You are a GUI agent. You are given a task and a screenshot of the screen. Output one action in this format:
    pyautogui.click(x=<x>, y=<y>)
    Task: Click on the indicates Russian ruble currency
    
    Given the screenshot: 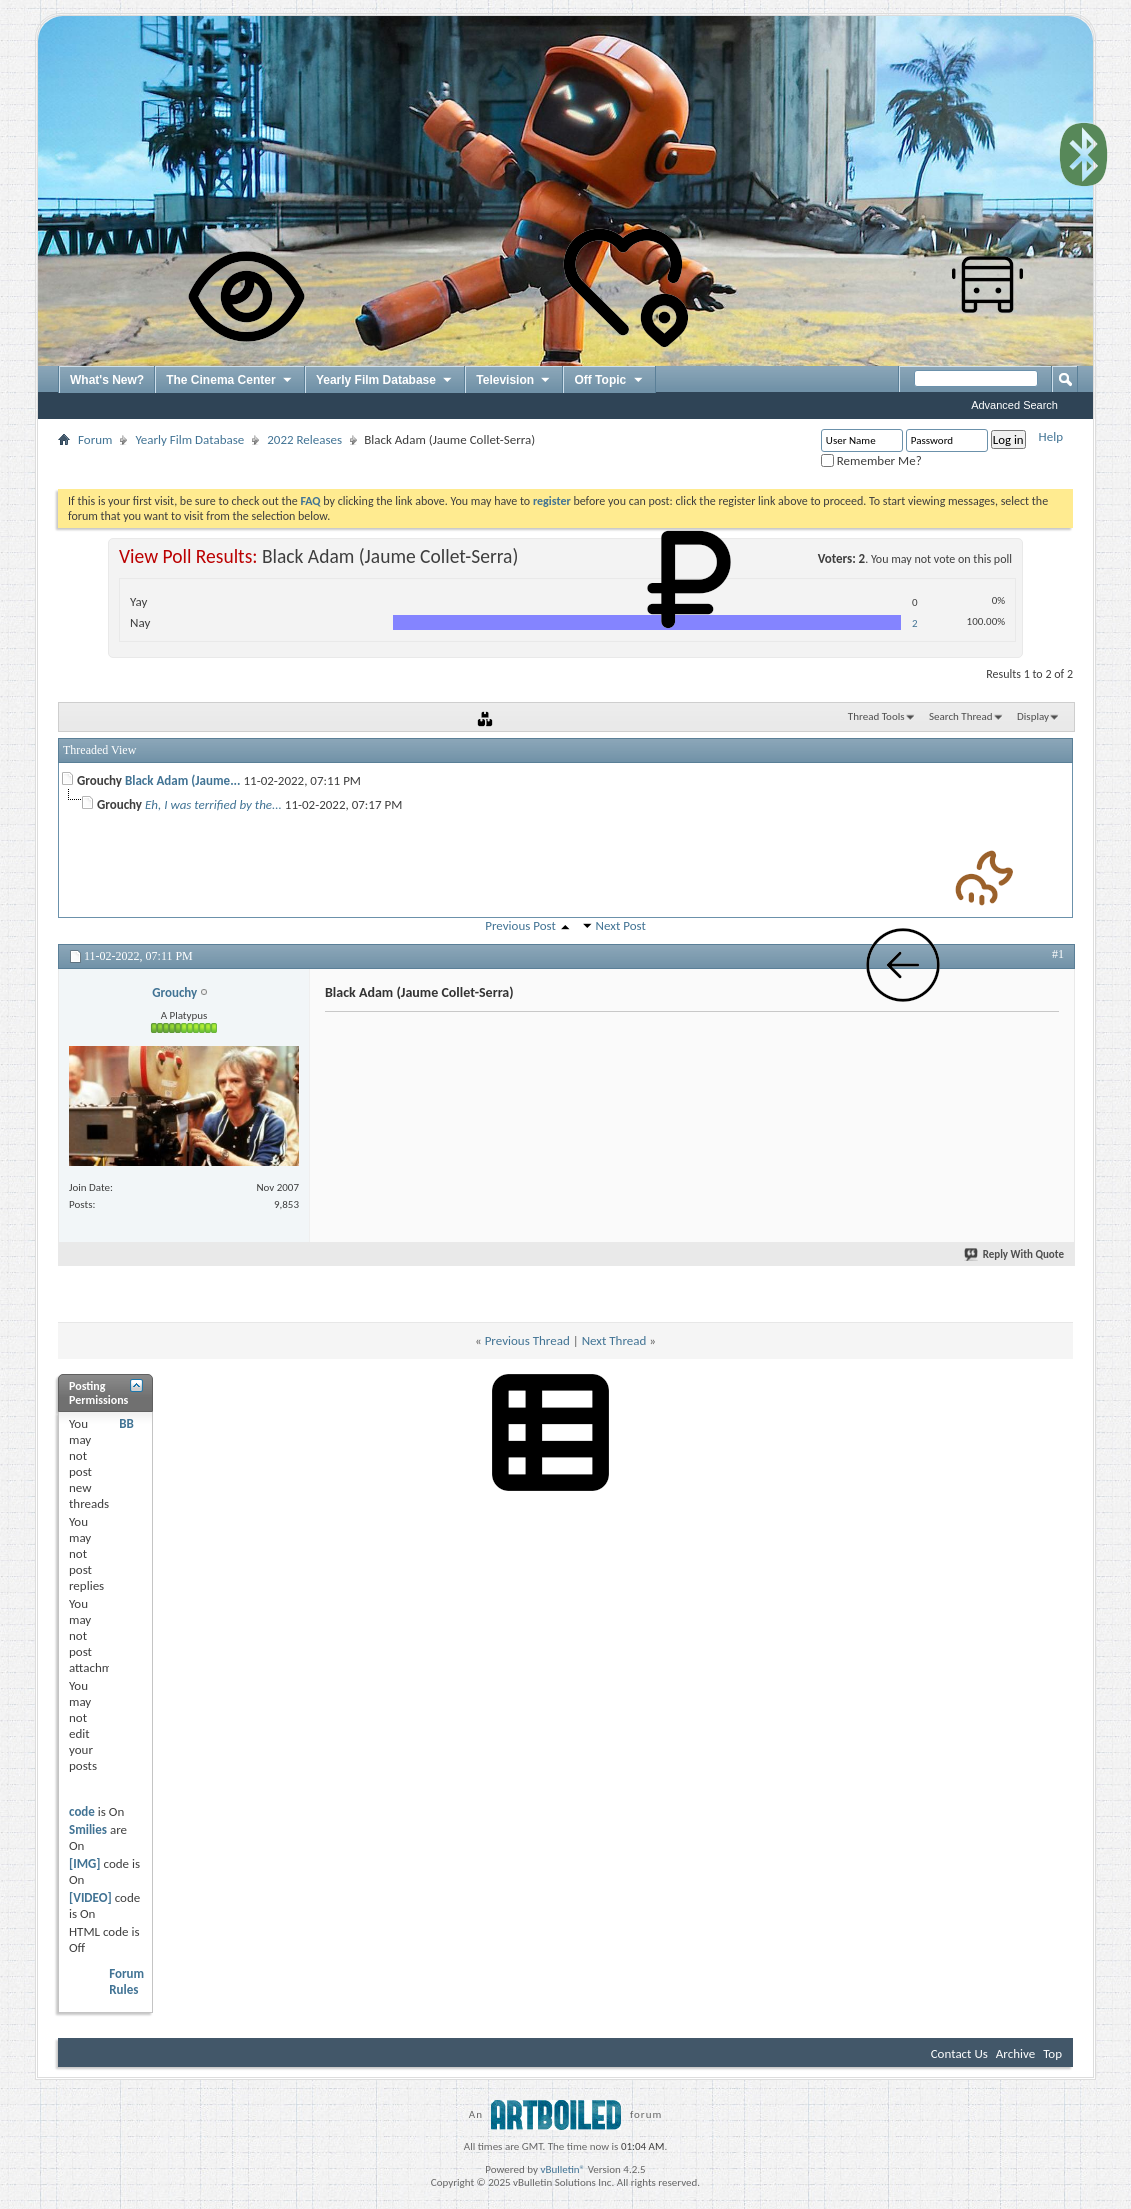 What is the action you would take?
    pyautogui.click(x=692, y=579)
    